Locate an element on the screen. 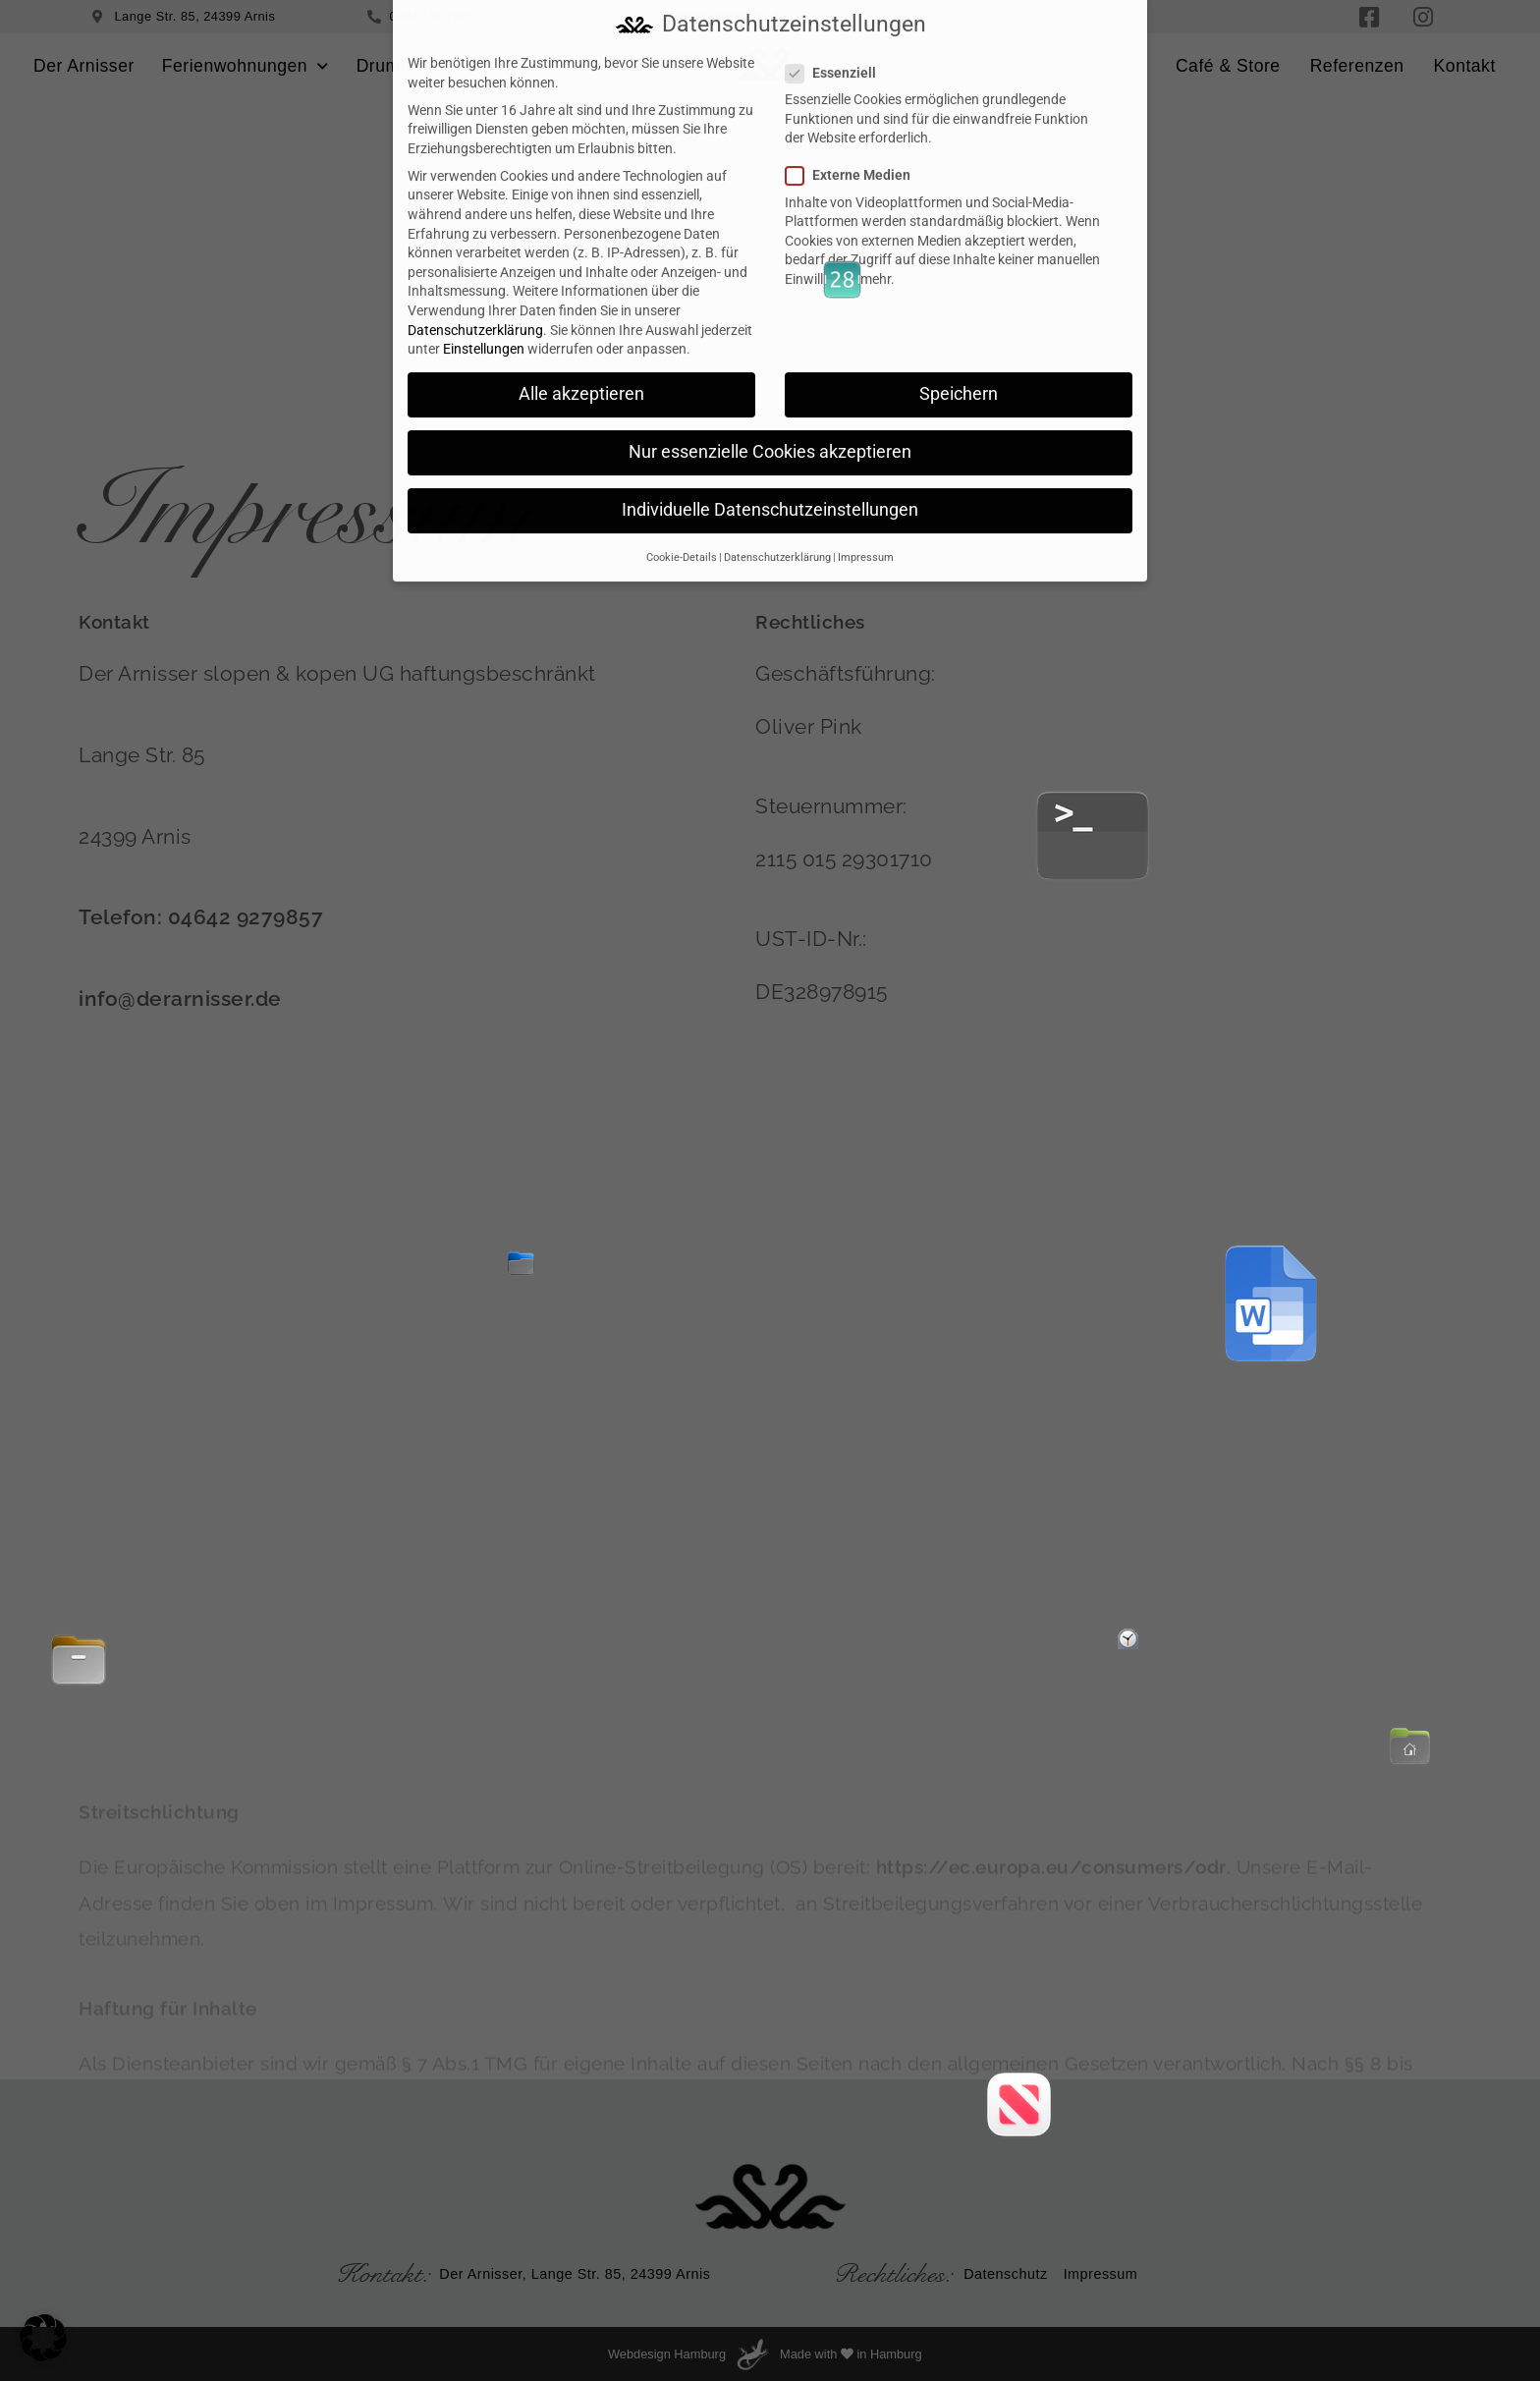 This screenshot has height=2381, width=1540. open the terminal or command line interface is located at coordinates (1092, 835).